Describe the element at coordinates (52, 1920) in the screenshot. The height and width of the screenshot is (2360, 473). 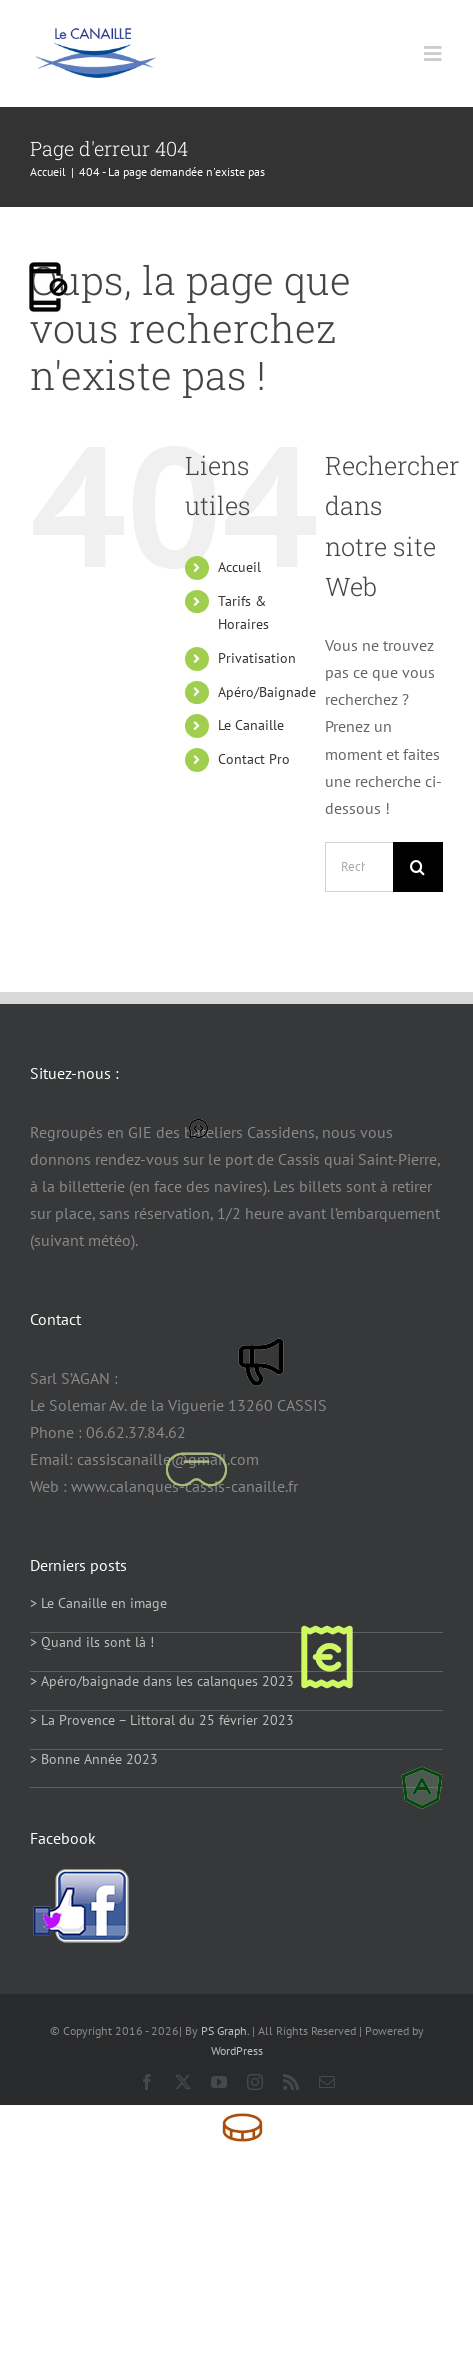
I see `share to twitter` at that location.